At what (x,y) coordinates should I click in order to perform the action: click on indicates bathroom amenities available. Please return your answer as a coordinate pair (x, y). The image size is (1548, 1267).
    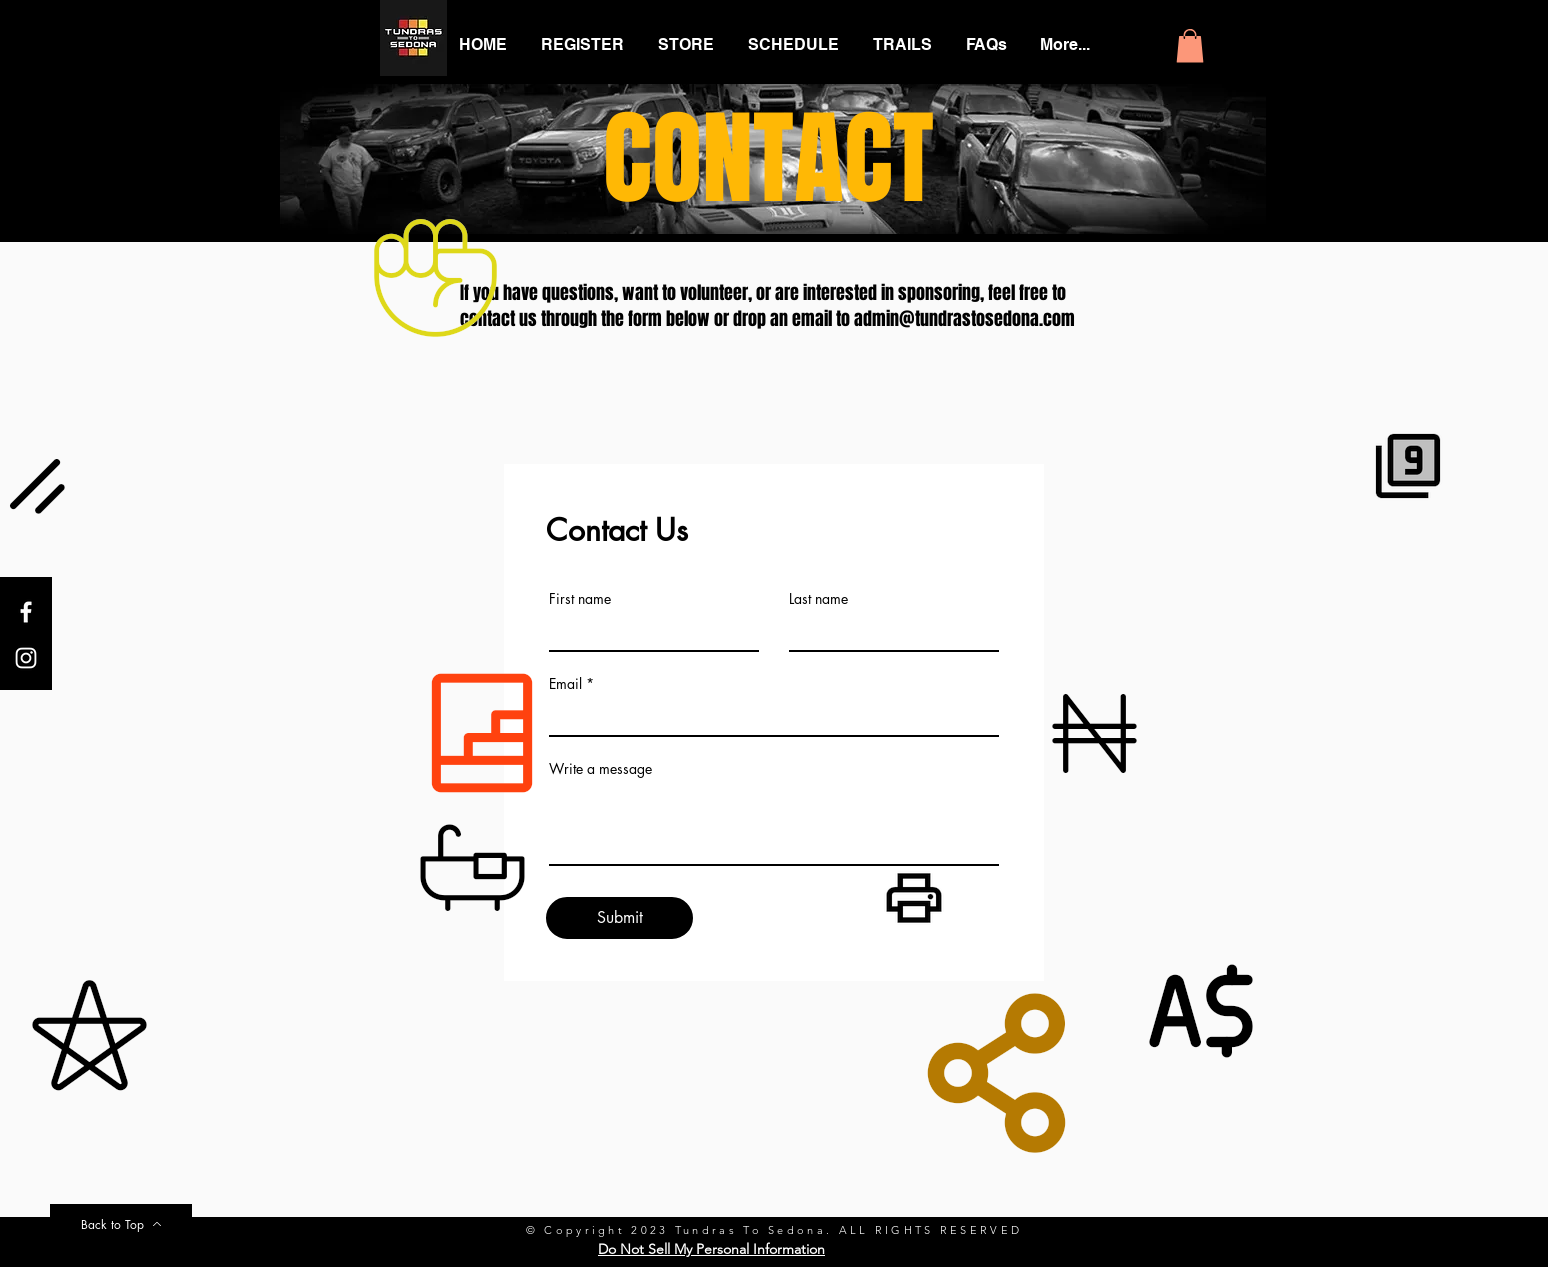
    Looking at the image, I should click on (472, 869).